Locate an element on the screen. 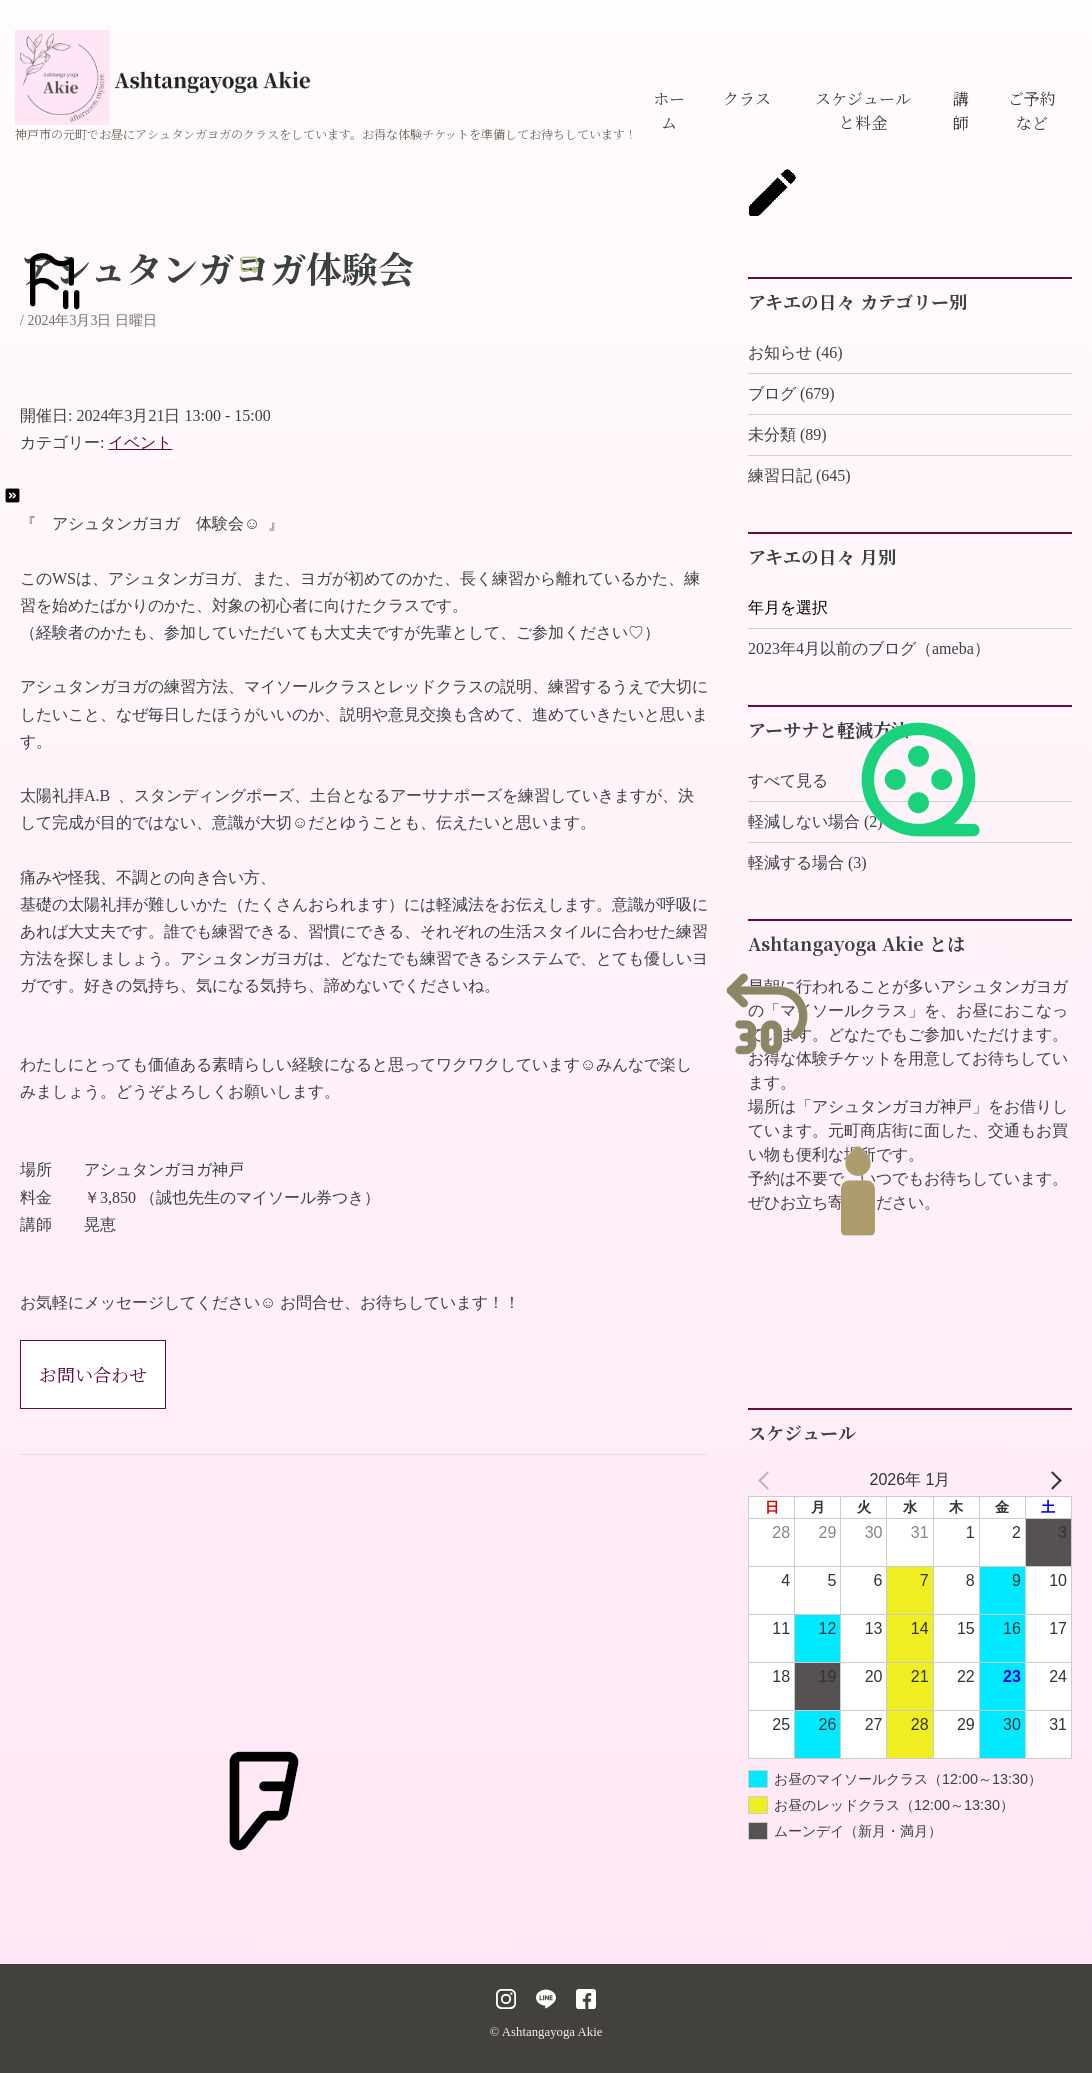  access candle or ambient lighting mode is located at coordinates (858, 1193).